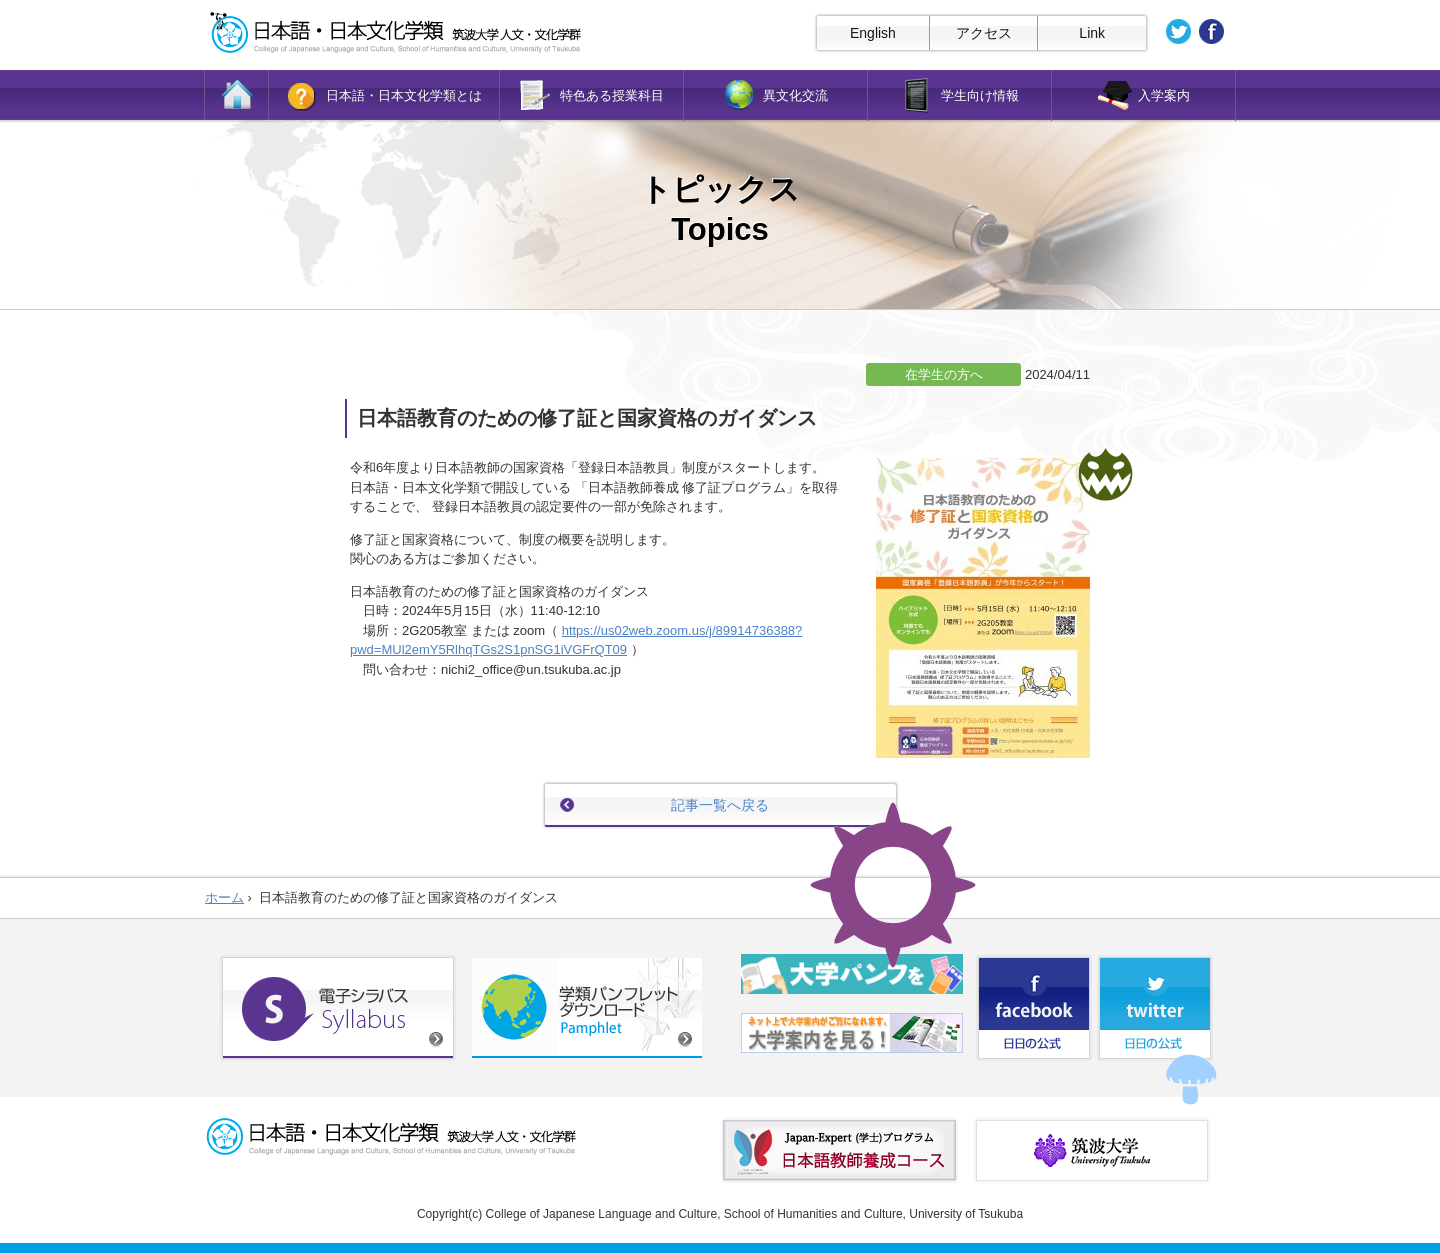  Describe the element at coordinates (1105, 475) in the screenshot. I see `access halloween or seasonal themed content` at that location.